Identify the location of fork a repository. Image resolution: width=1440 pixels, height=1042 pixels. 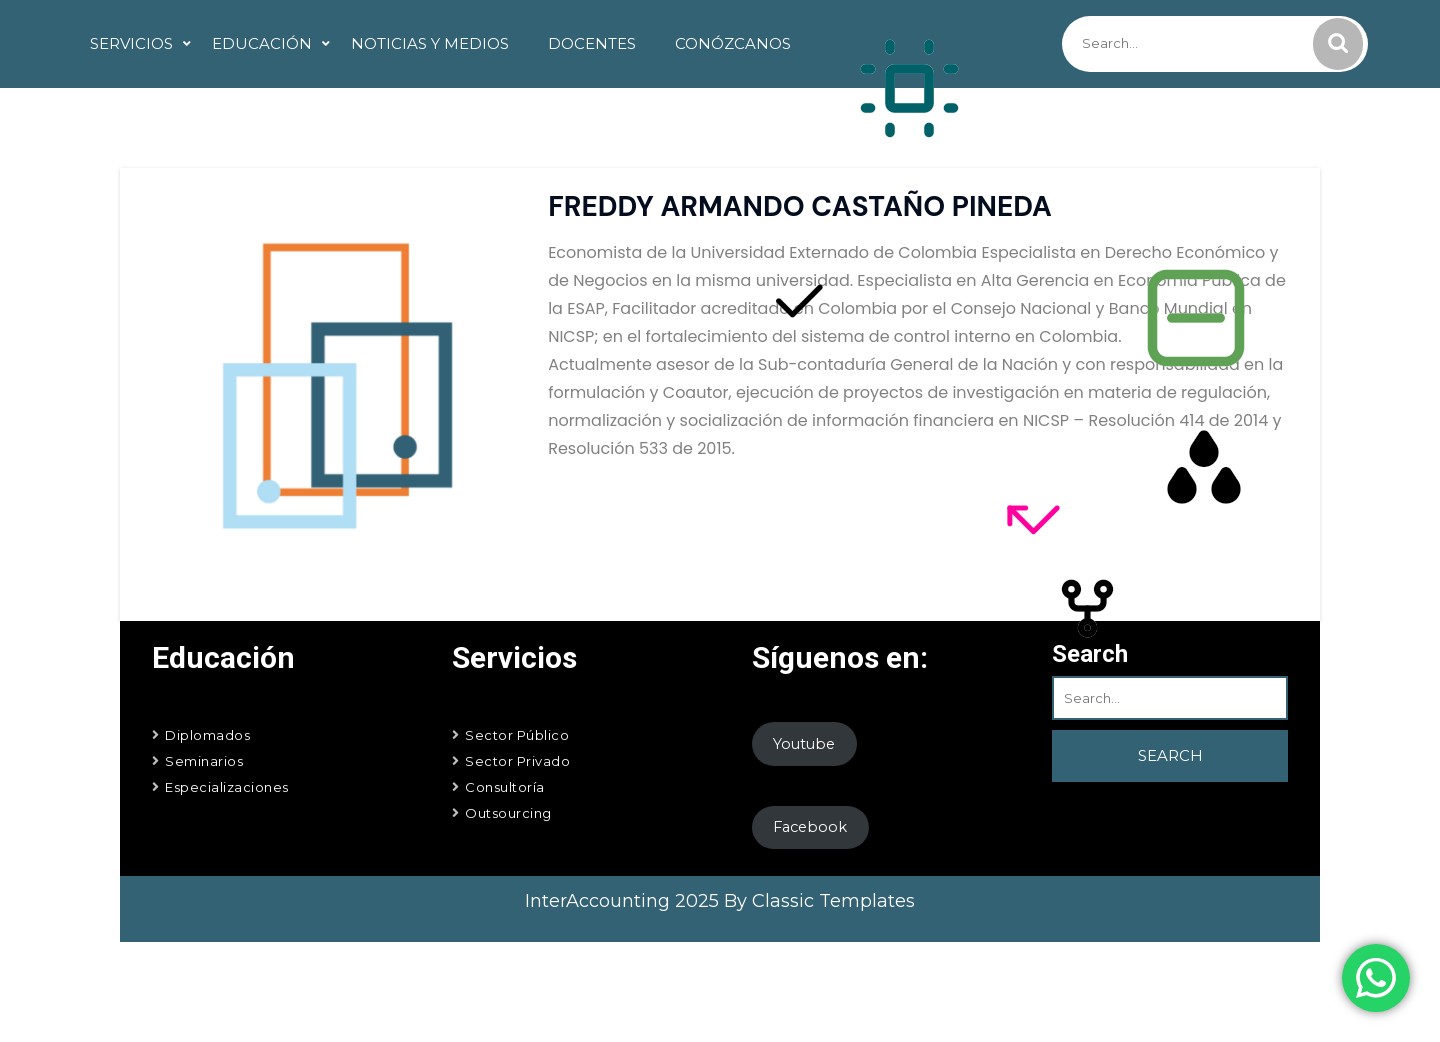
(1087, 608).